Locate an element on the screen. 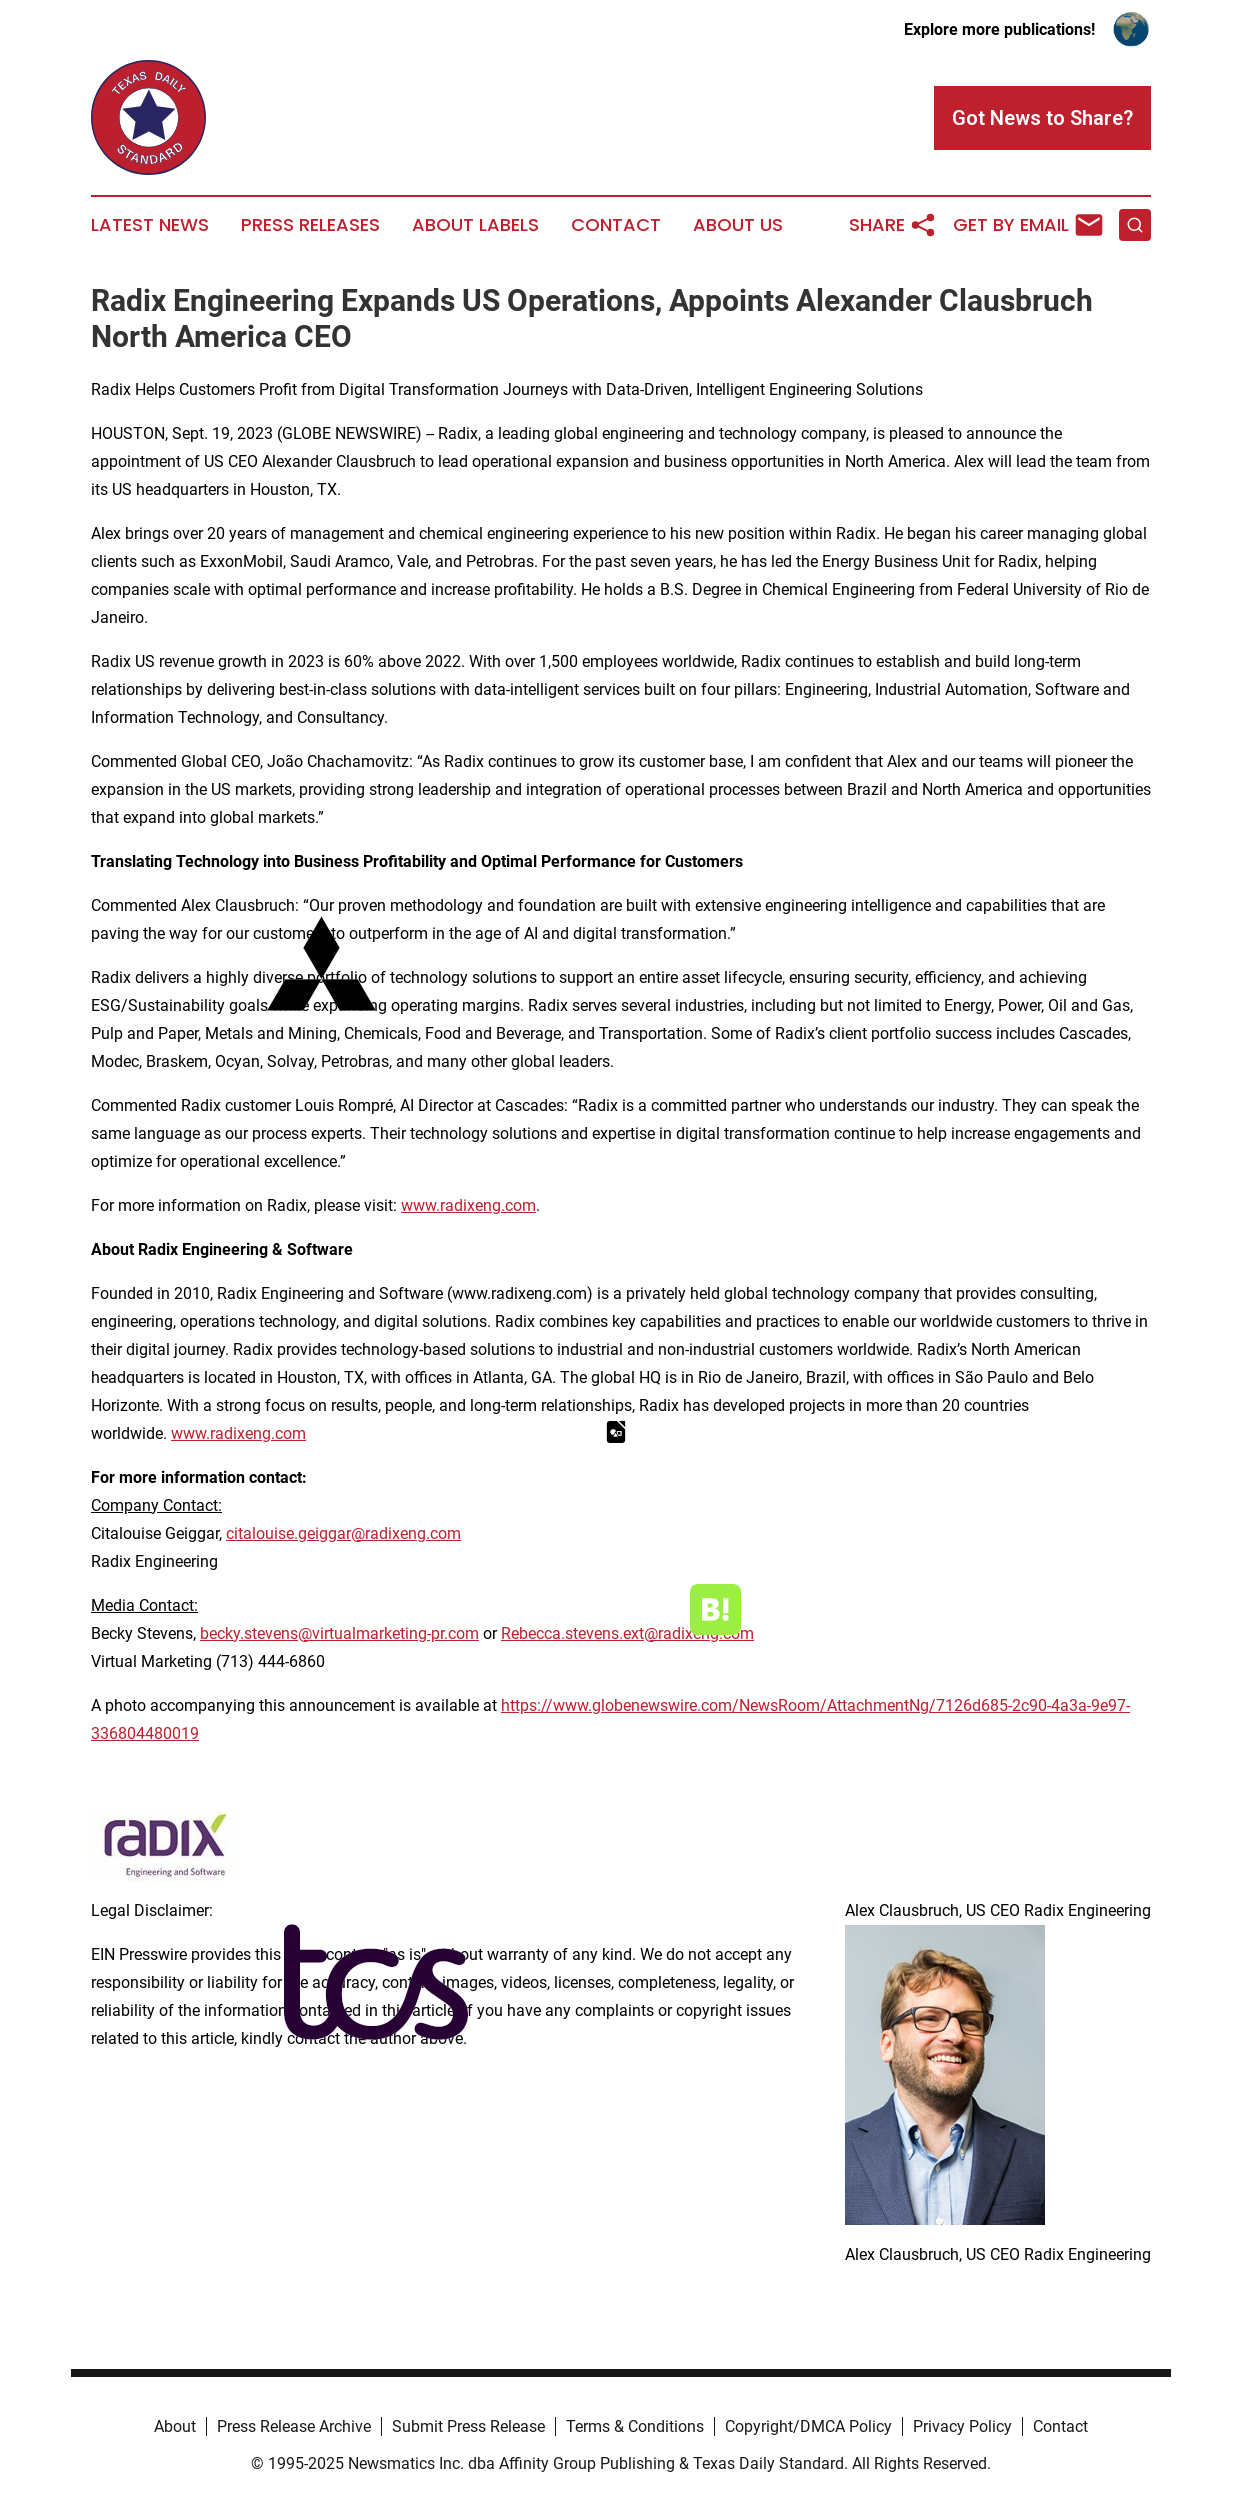 This screenshot has width=1242, height=2514. Mitsubishi brand logo is located at coordinates (321, 963).